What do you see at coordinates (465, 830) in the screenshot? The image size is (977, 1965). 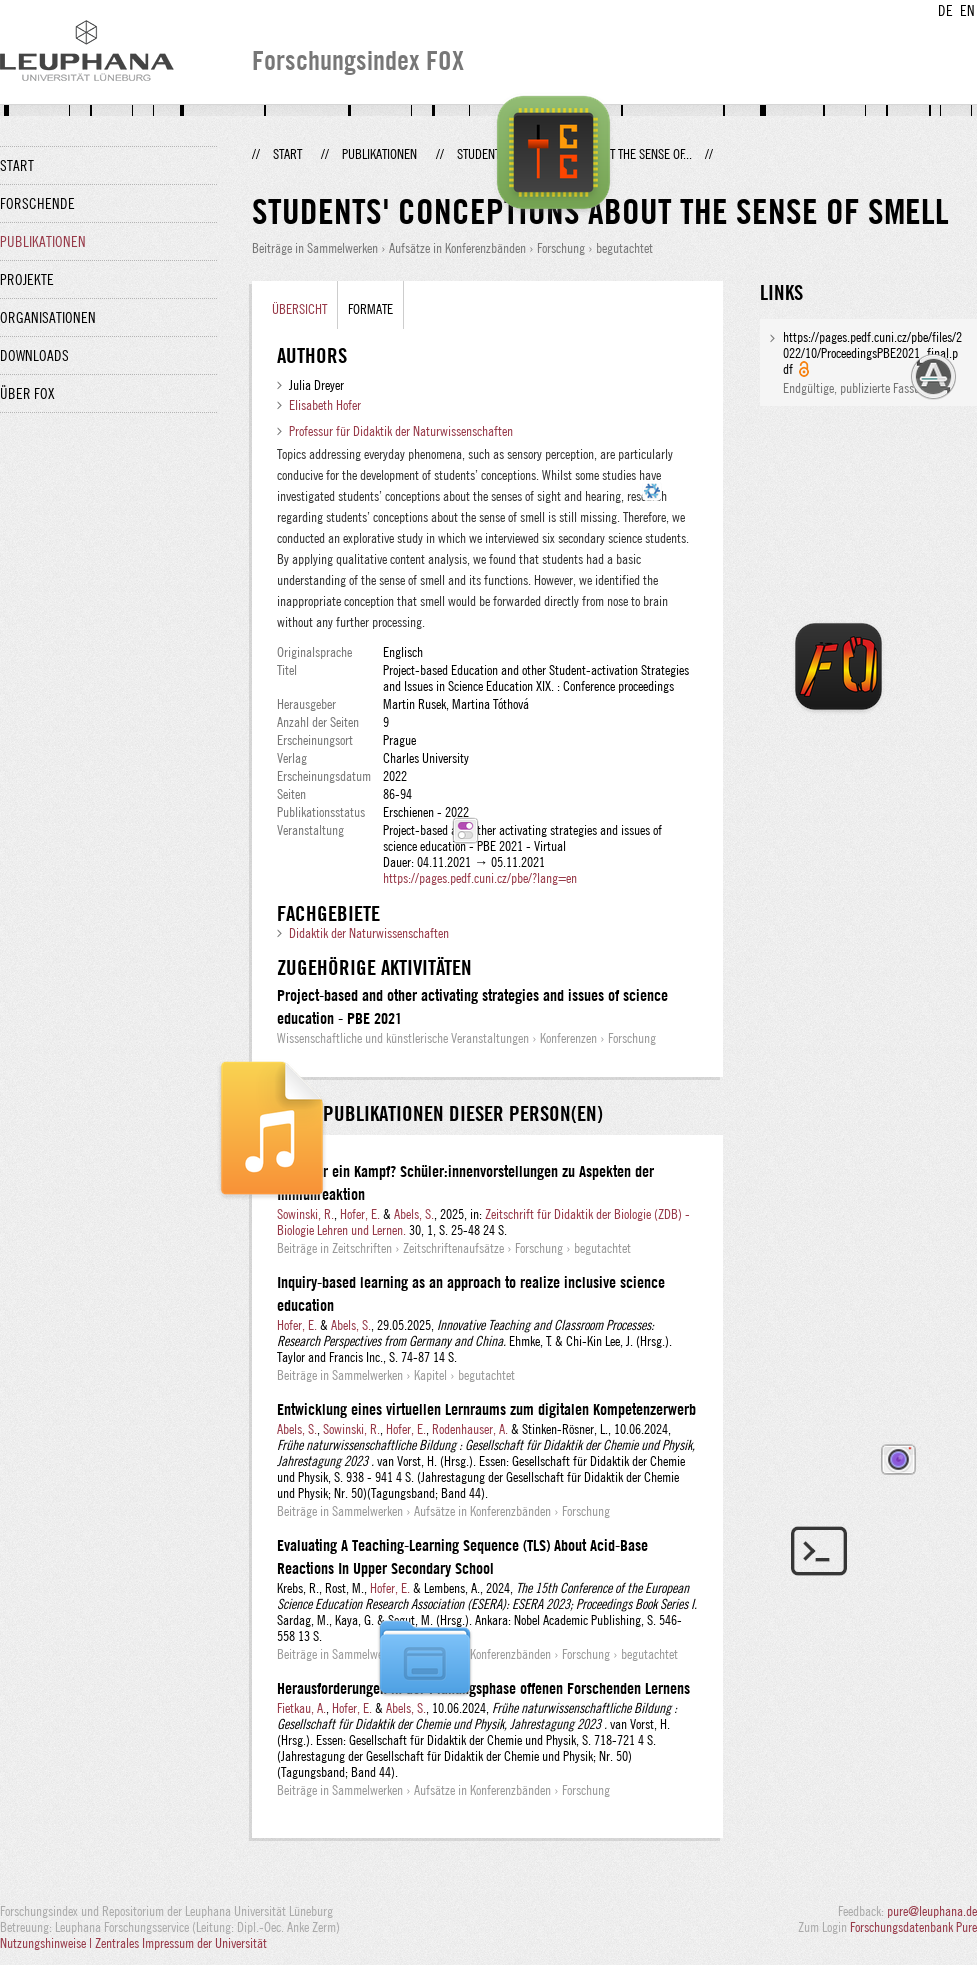 I see `open gnome tweaks settings` at bounding box center [465, 830].